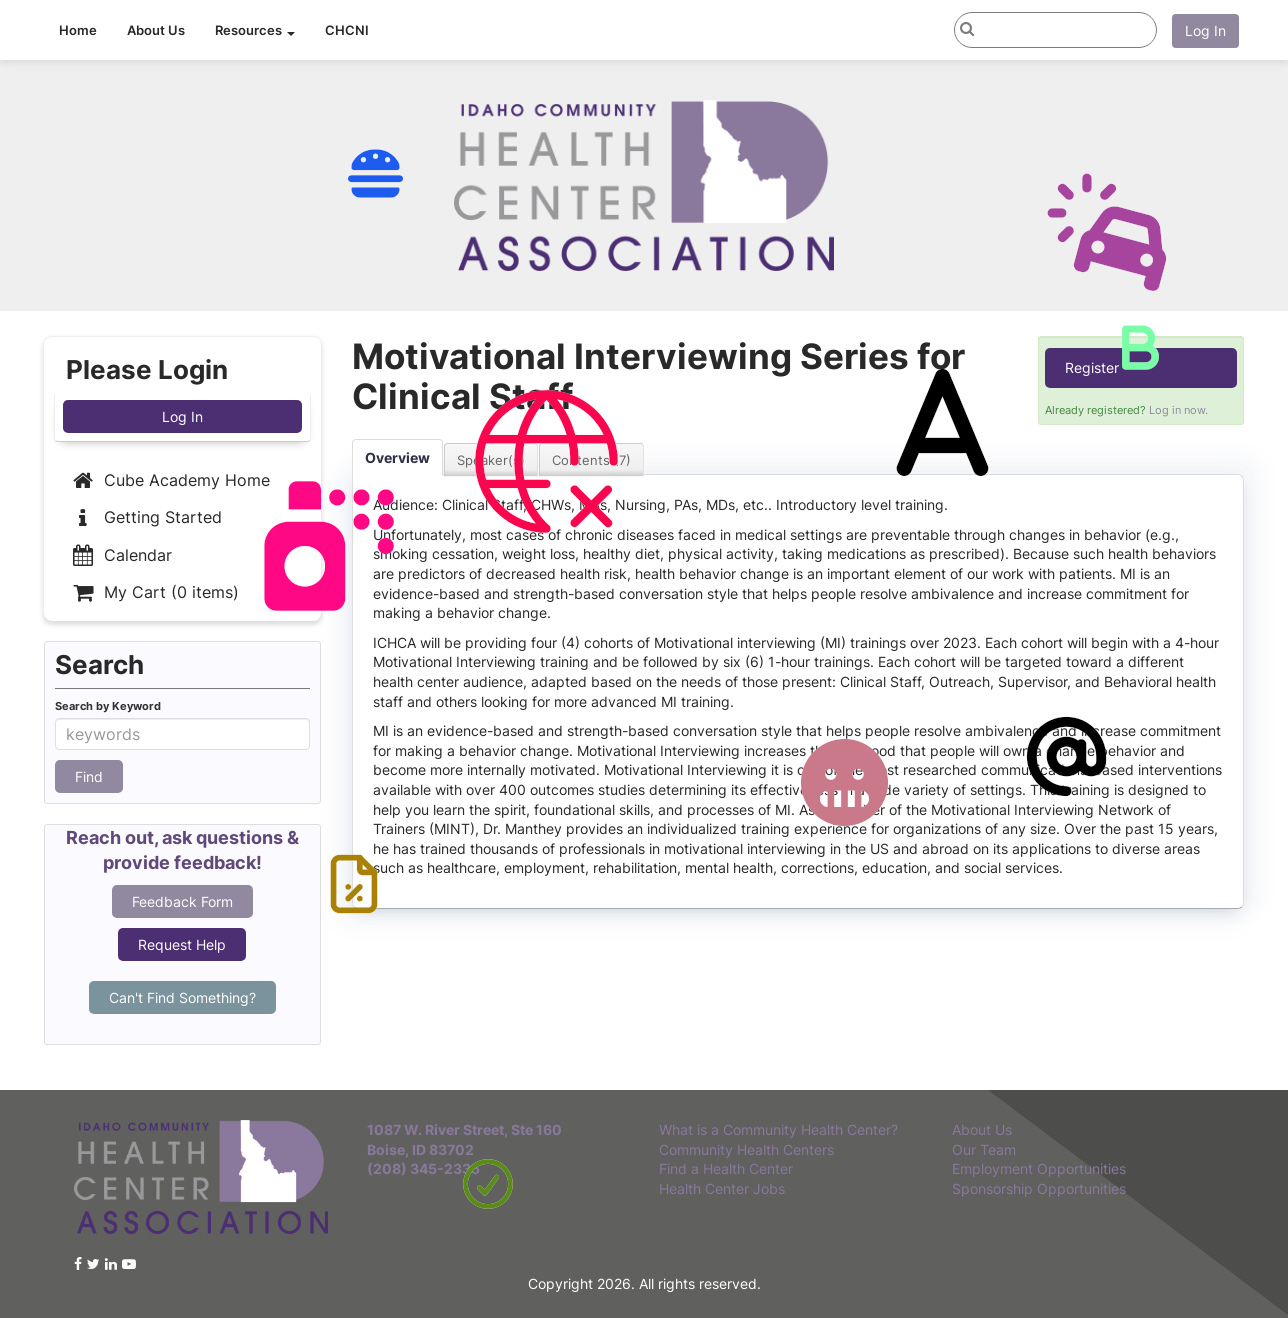 The width and height of the screenshot is (1288, 1318). Describe the element at coordinates (354, 884) in the screenshot. I see `view document with percentage or discount details` at that location.